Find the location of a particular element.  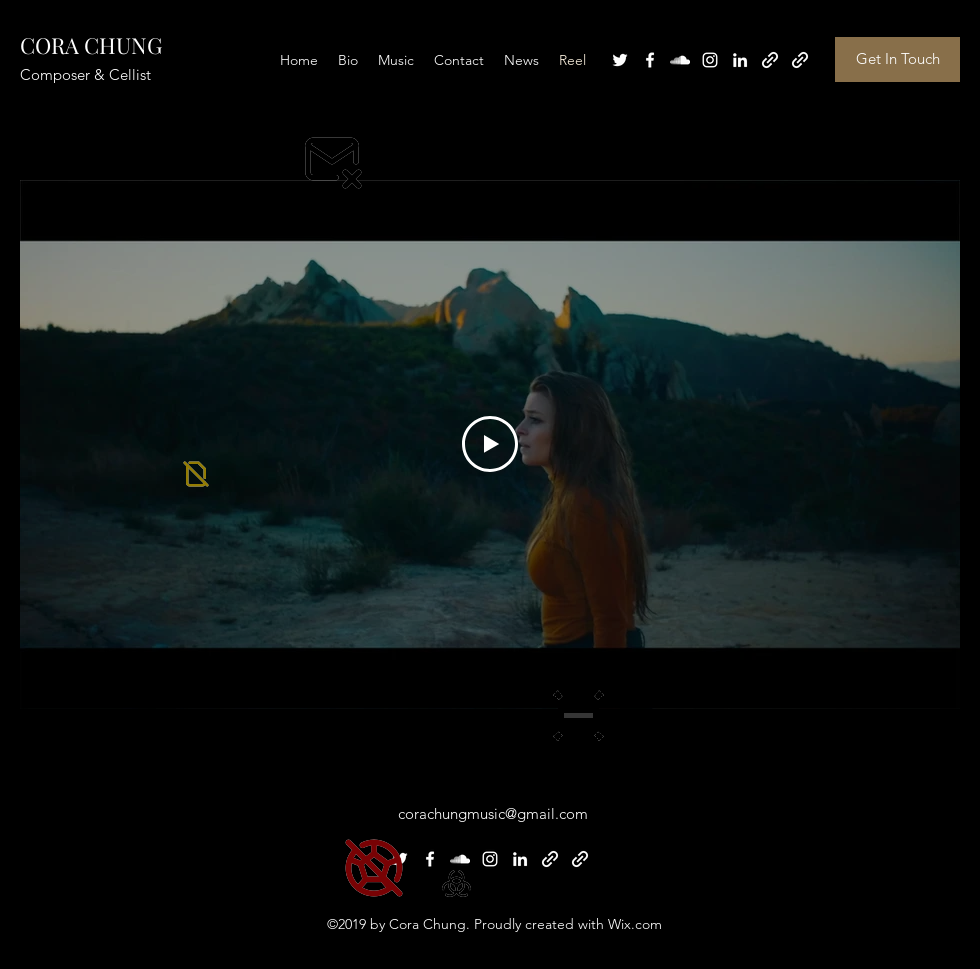

file unavailable or inaccessible is located at coordinates (196, 474).